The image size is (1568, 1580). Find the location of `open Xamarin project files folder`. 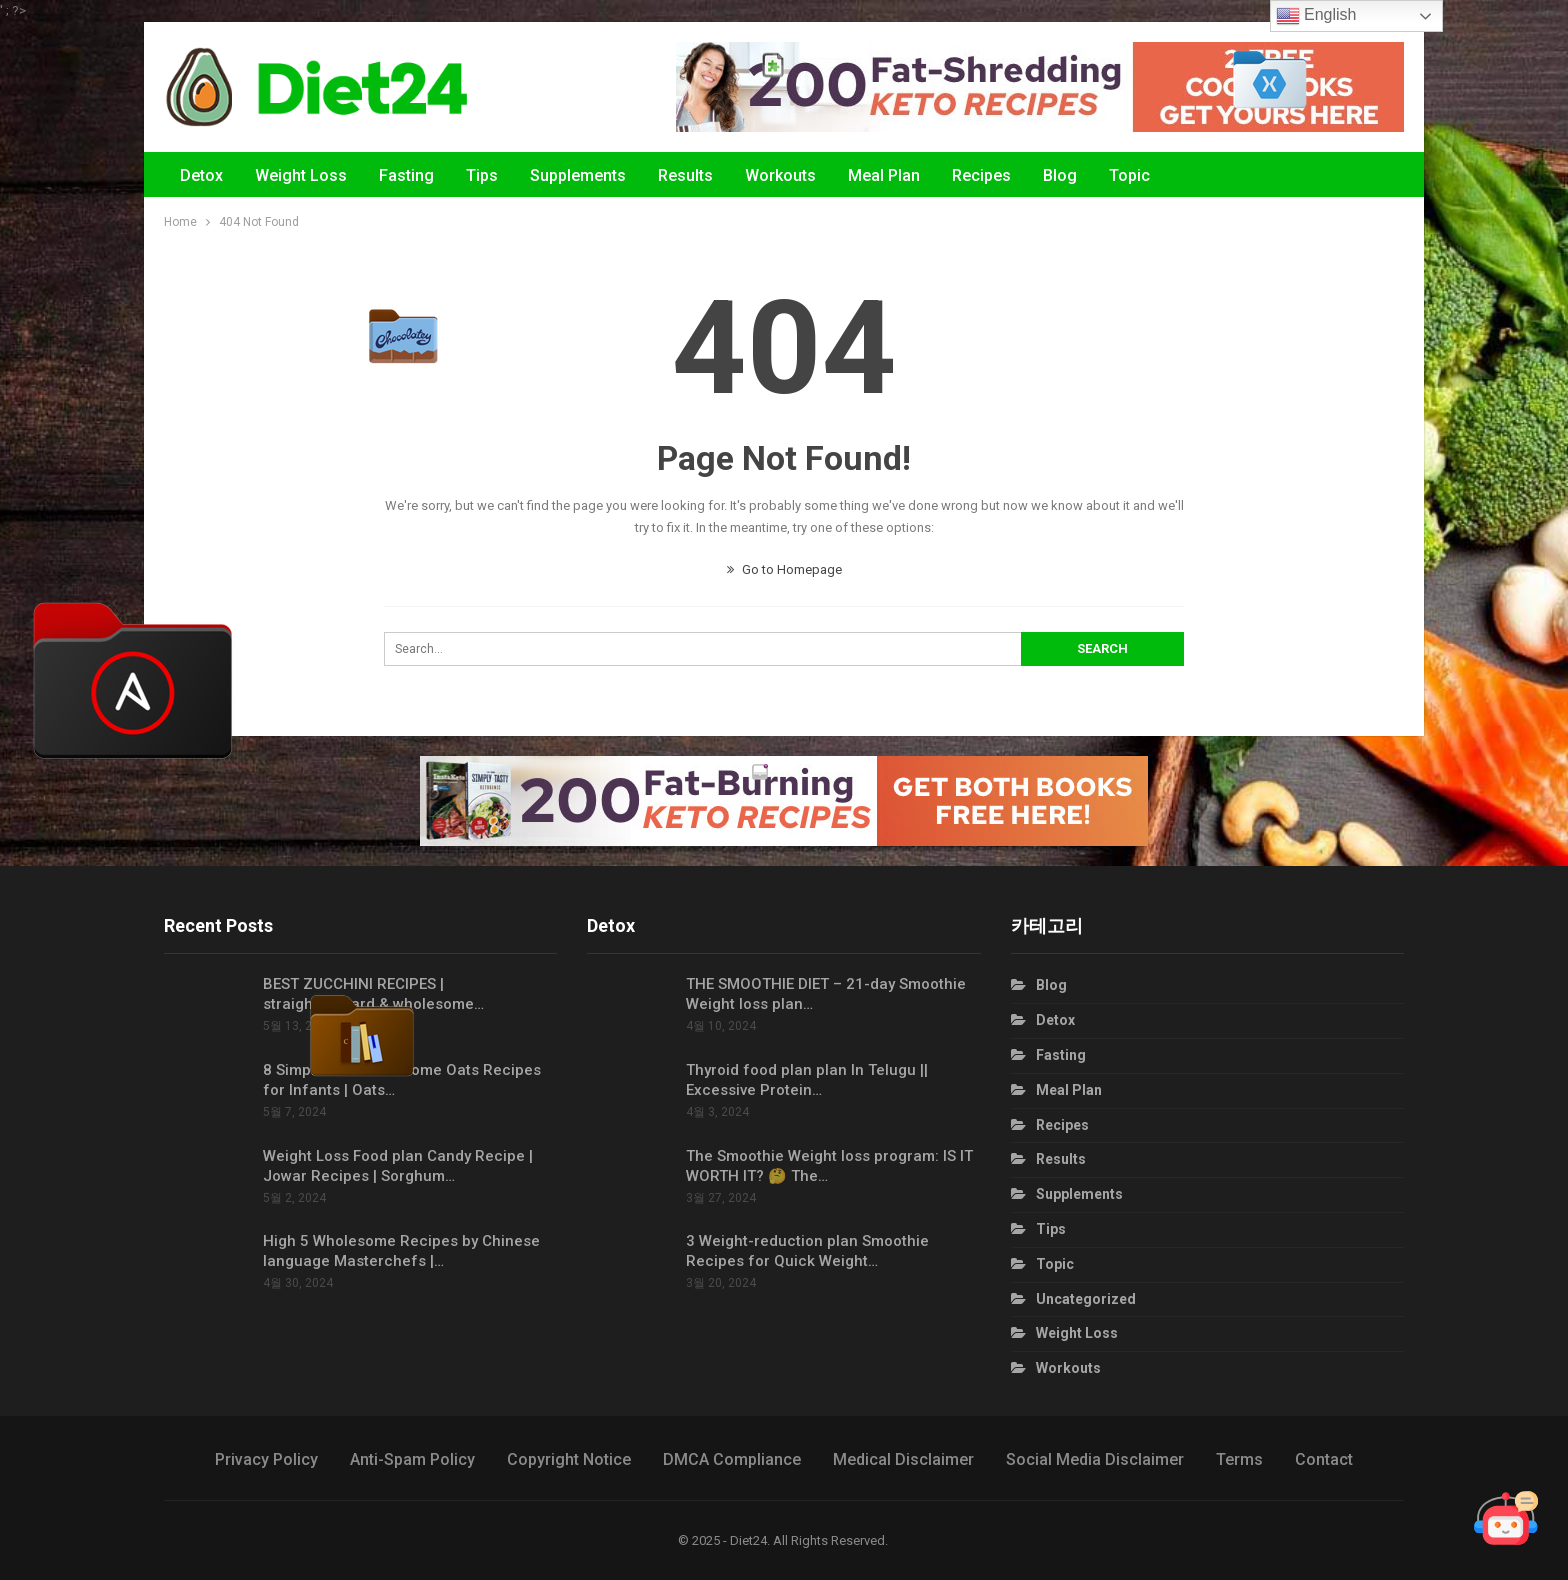

open Xamarin project files folder is located at coordinates (1269, 81).